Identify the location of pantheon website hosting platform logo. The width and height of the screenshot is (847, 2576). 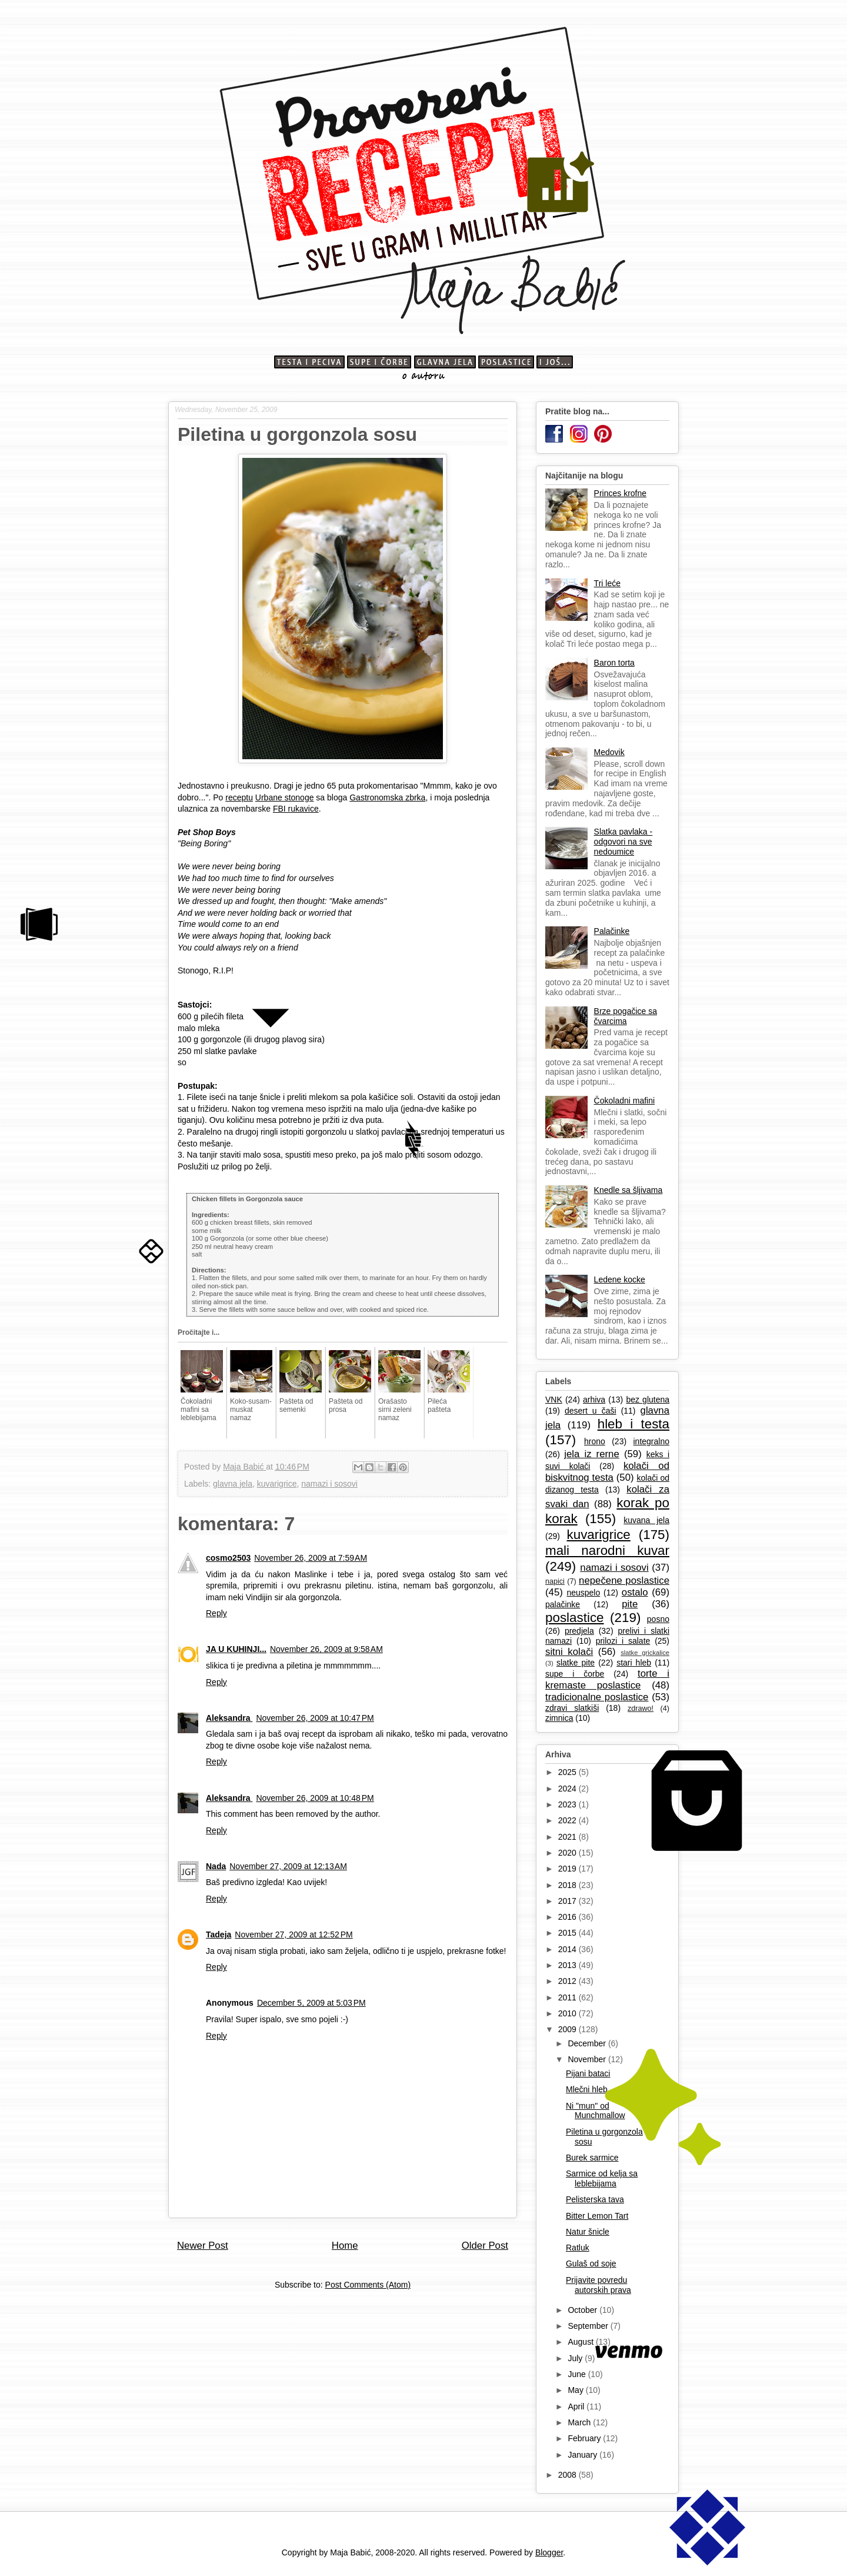
(414, 1140).